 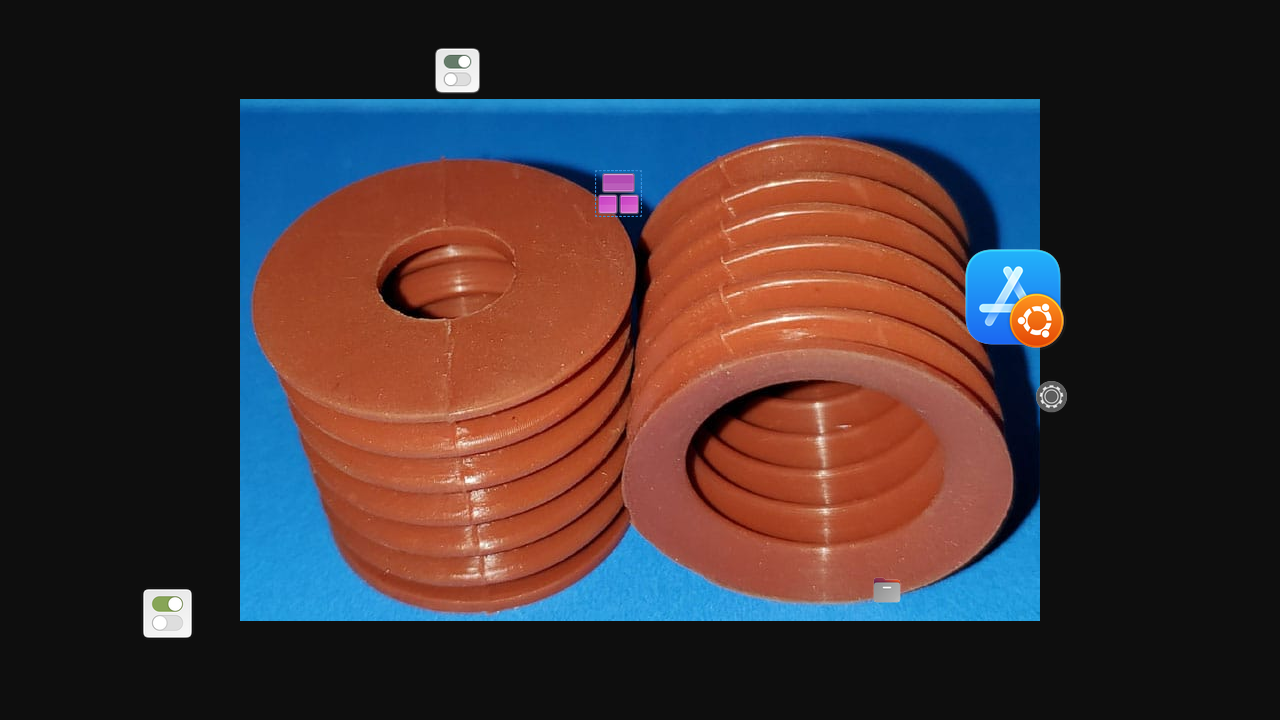 What do you see at coordinates (887, 590) in the screenshot?
I see `open the file manager application` at bounding box center [887, 590].